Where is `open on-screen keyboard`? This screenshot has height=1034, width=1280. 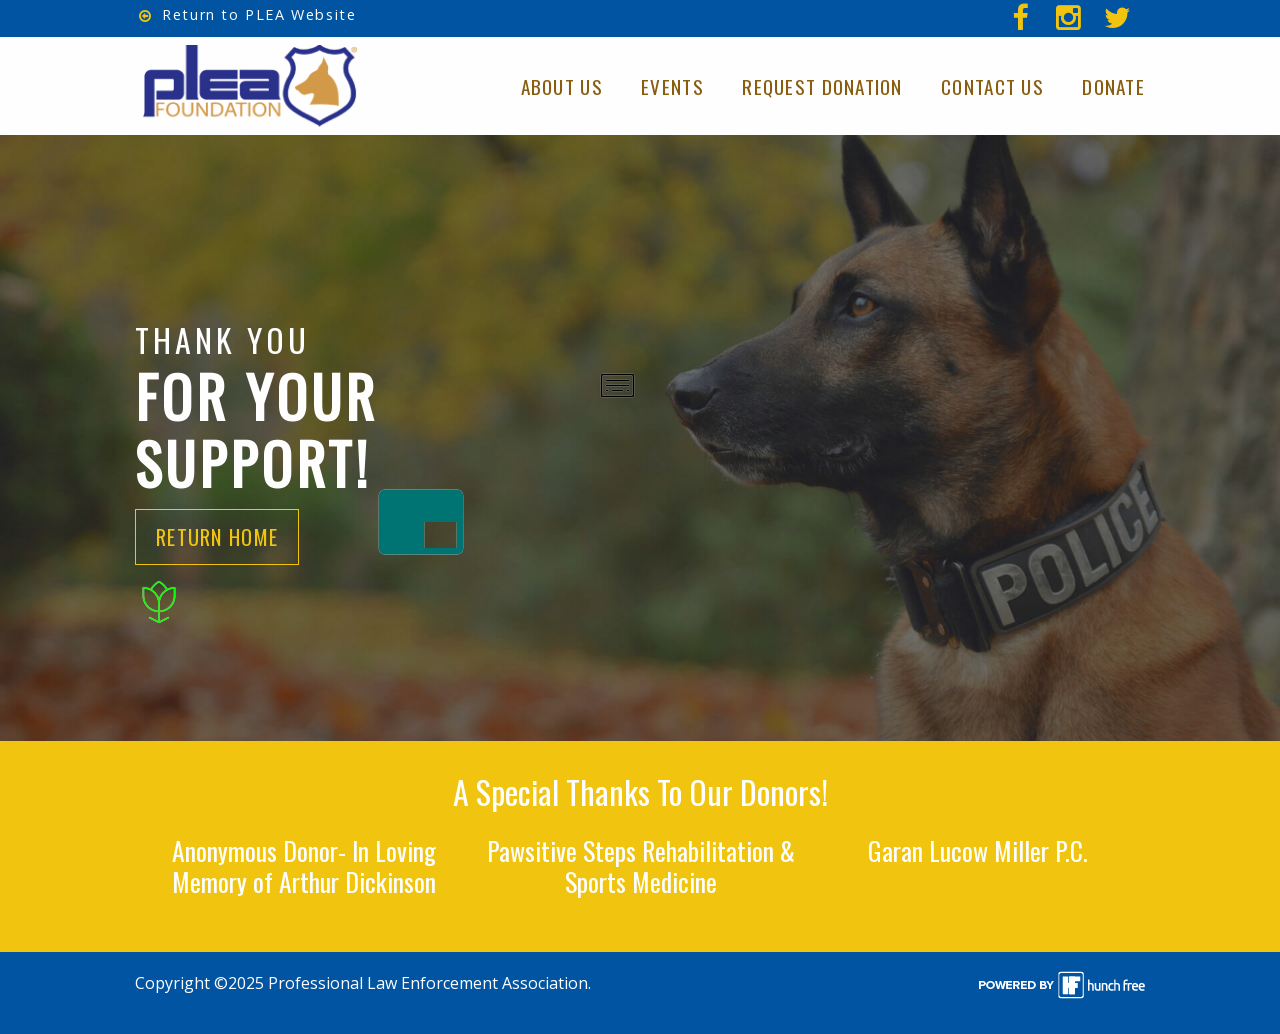
open on-screen keyboard is located at coordinates (617, 385).